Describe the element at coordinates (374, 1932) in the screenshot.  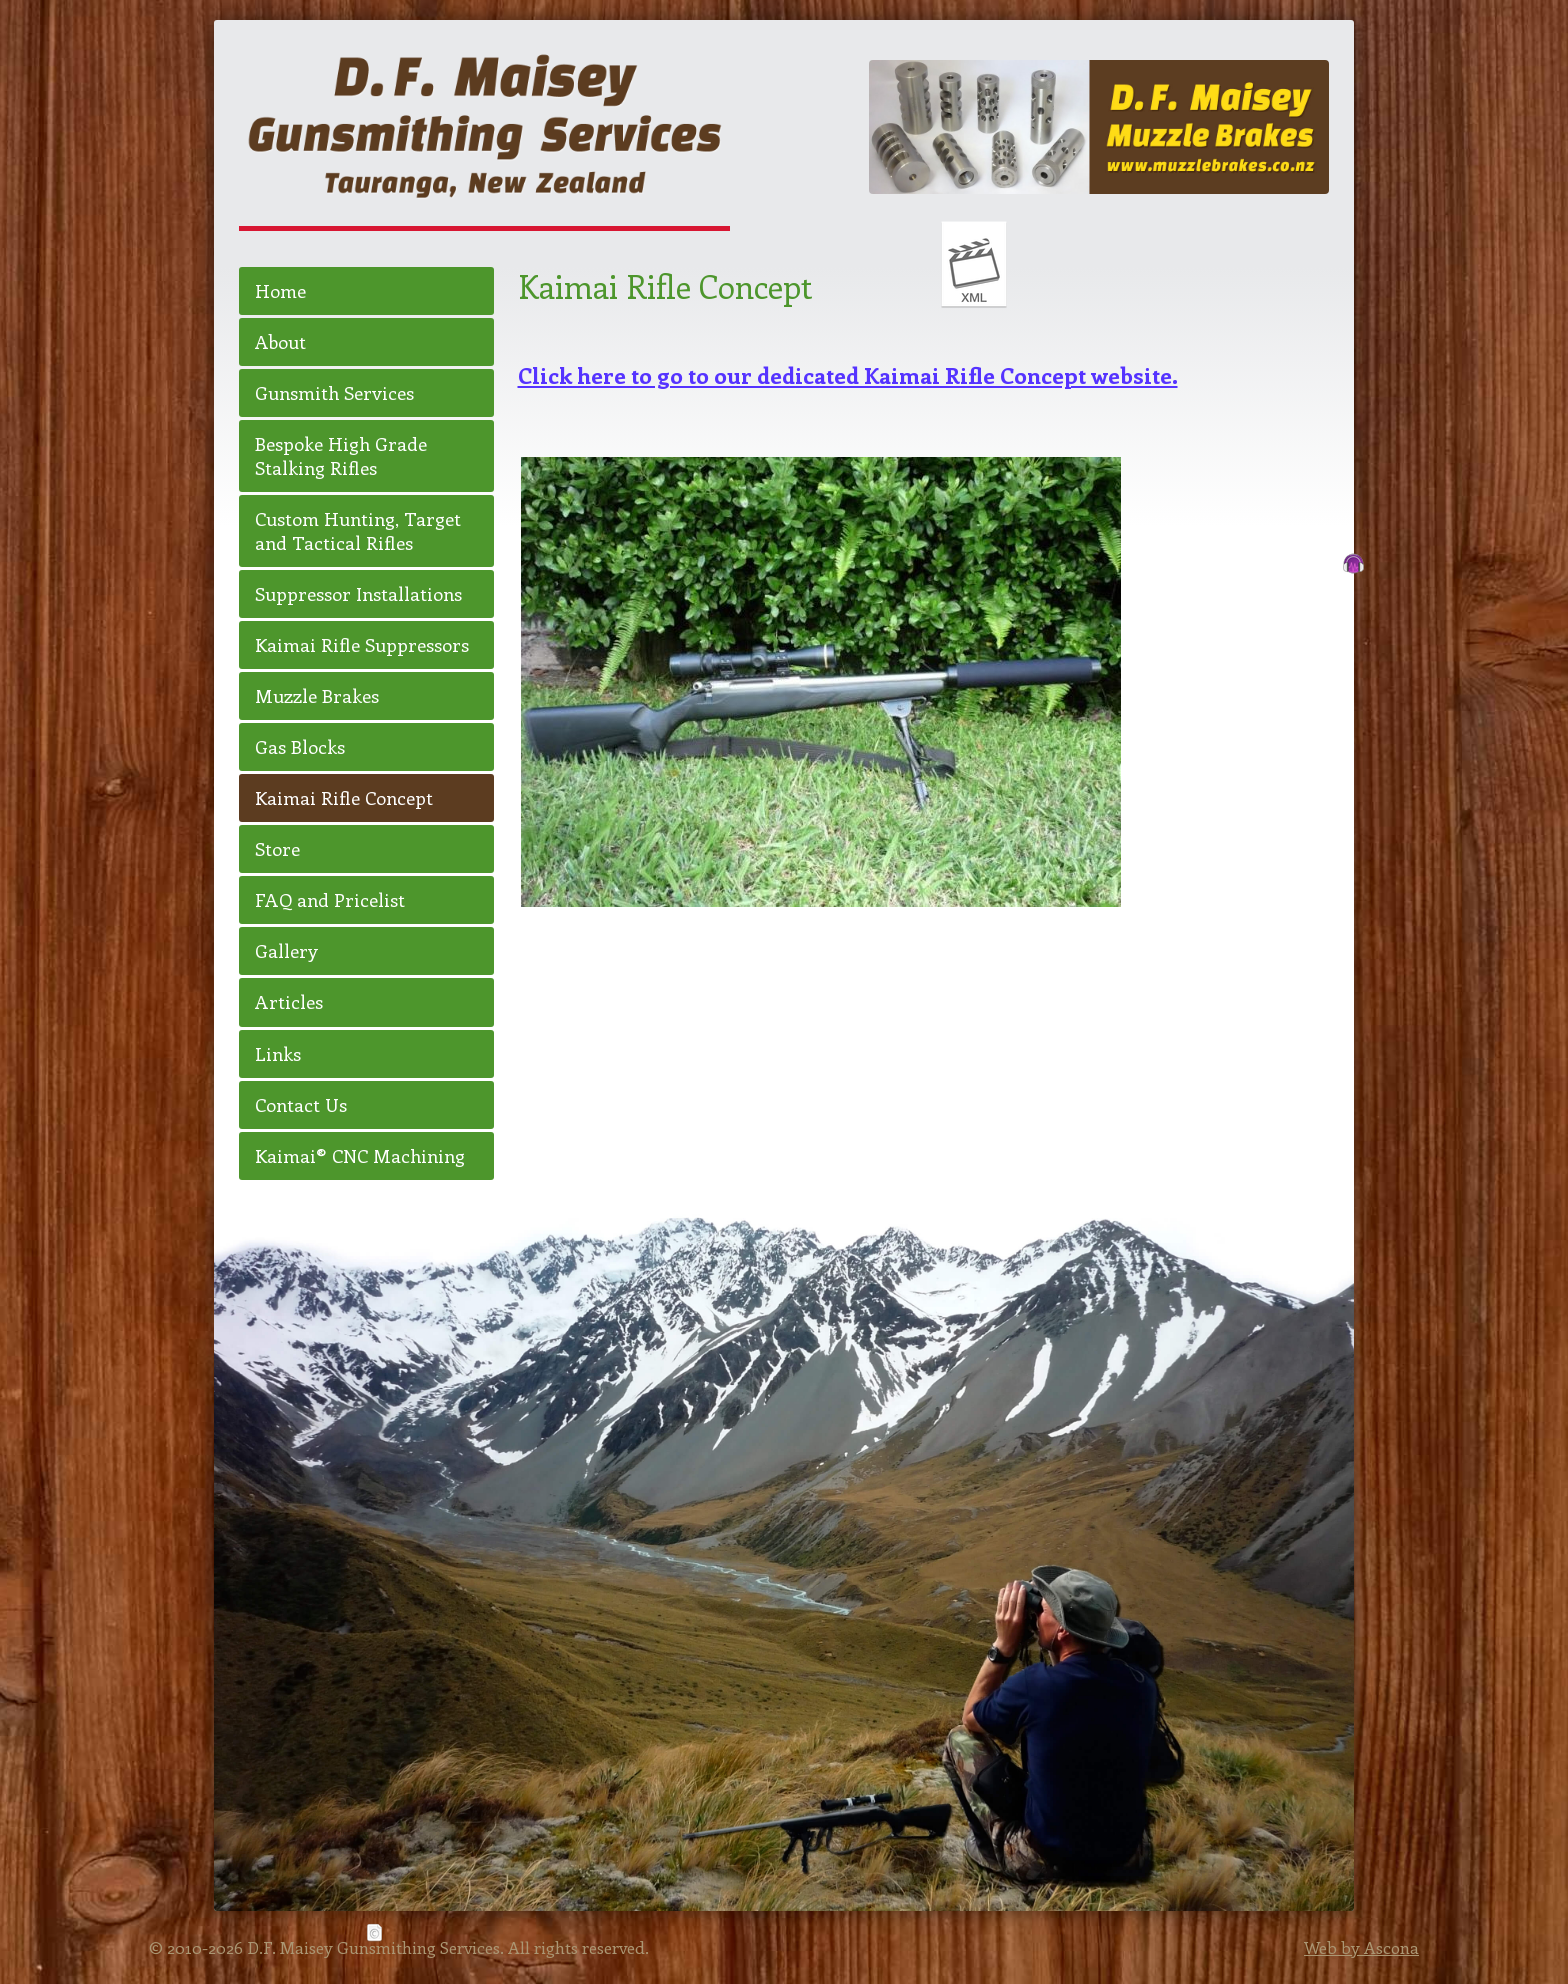
I see `indicates a file with copyright protection` at that location.